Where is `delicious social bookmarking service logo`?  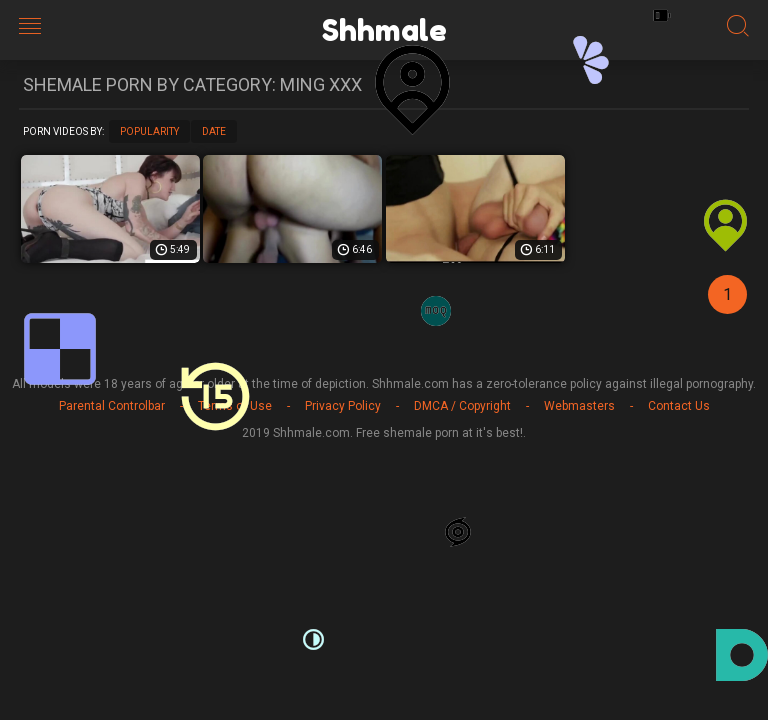
delicious social bookmarking service logo is located at coordinates (60, 349).